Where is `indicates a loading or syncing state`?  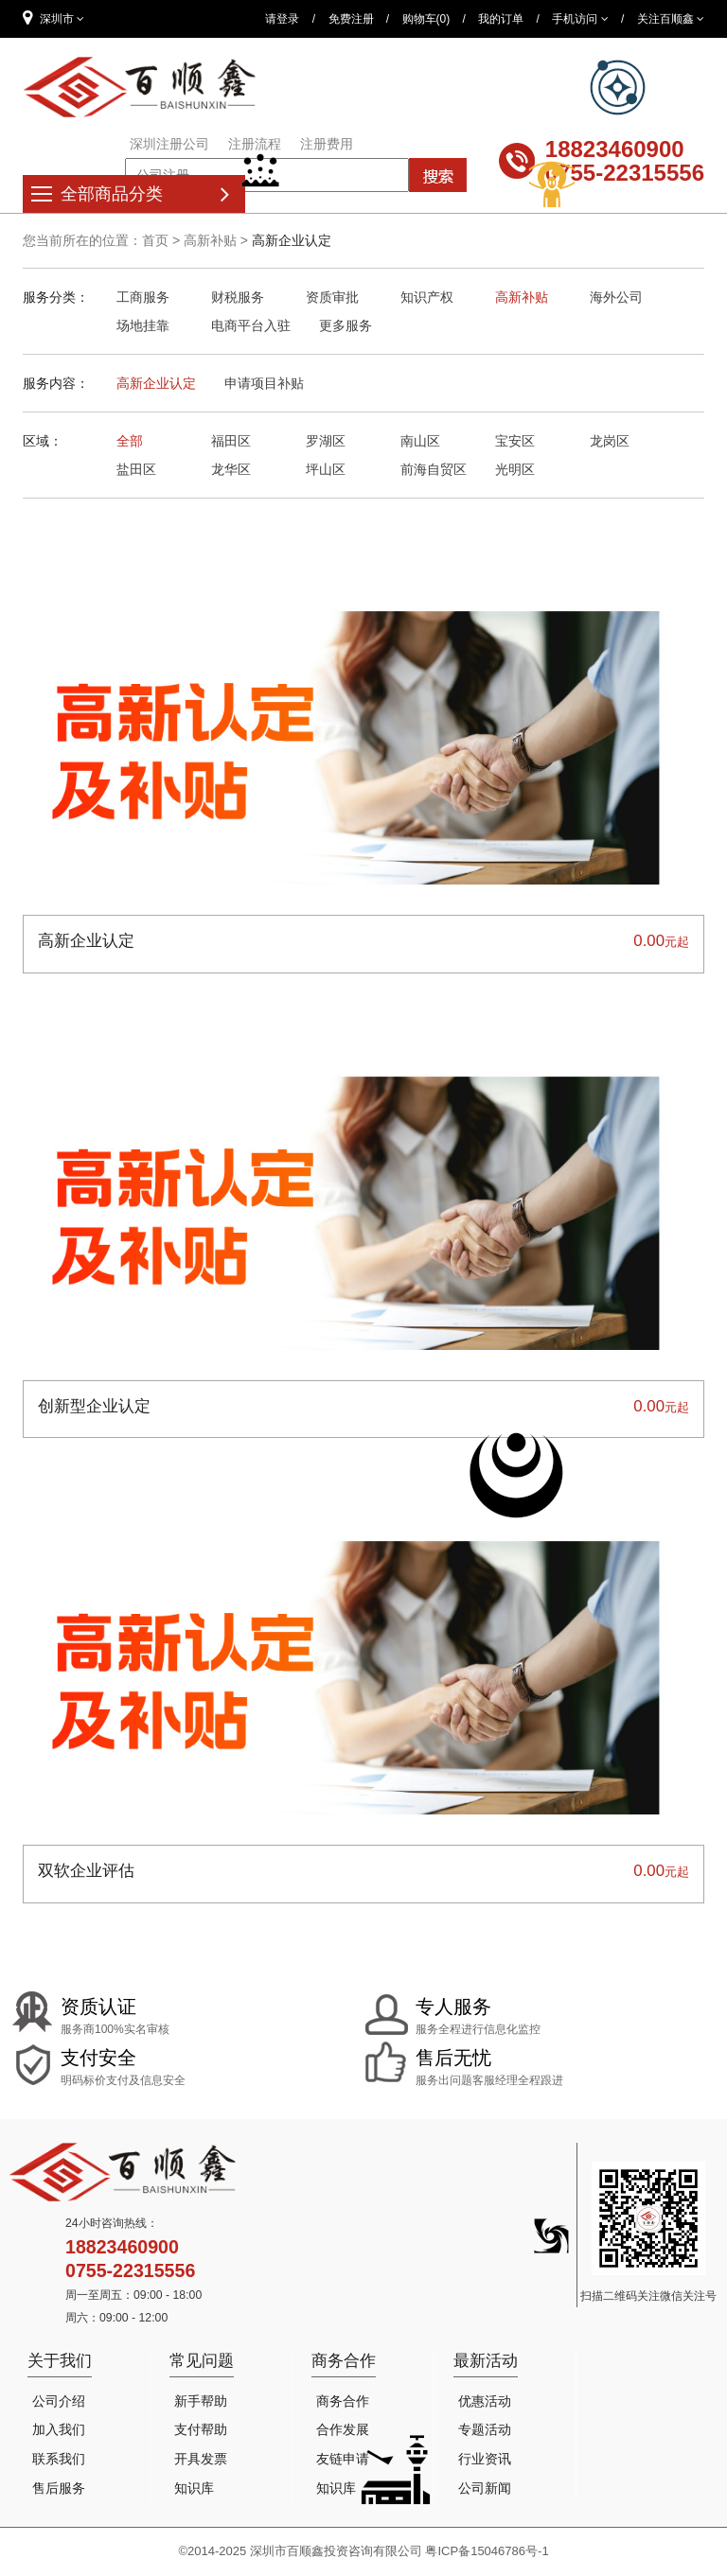
indicates a loading or syncing state is located at coordinates (516, 1474).